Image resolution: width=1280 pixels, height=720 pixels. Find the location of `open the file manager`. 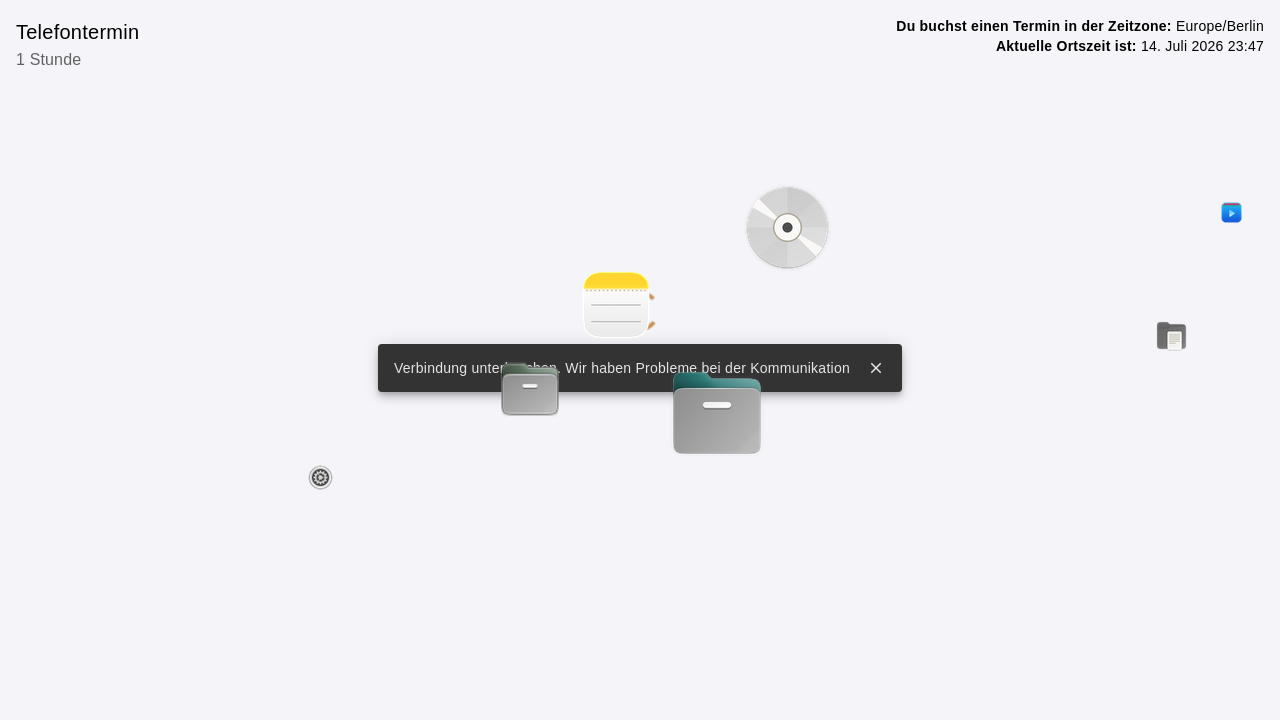

open the file manager is located at coordinates (717, 413).